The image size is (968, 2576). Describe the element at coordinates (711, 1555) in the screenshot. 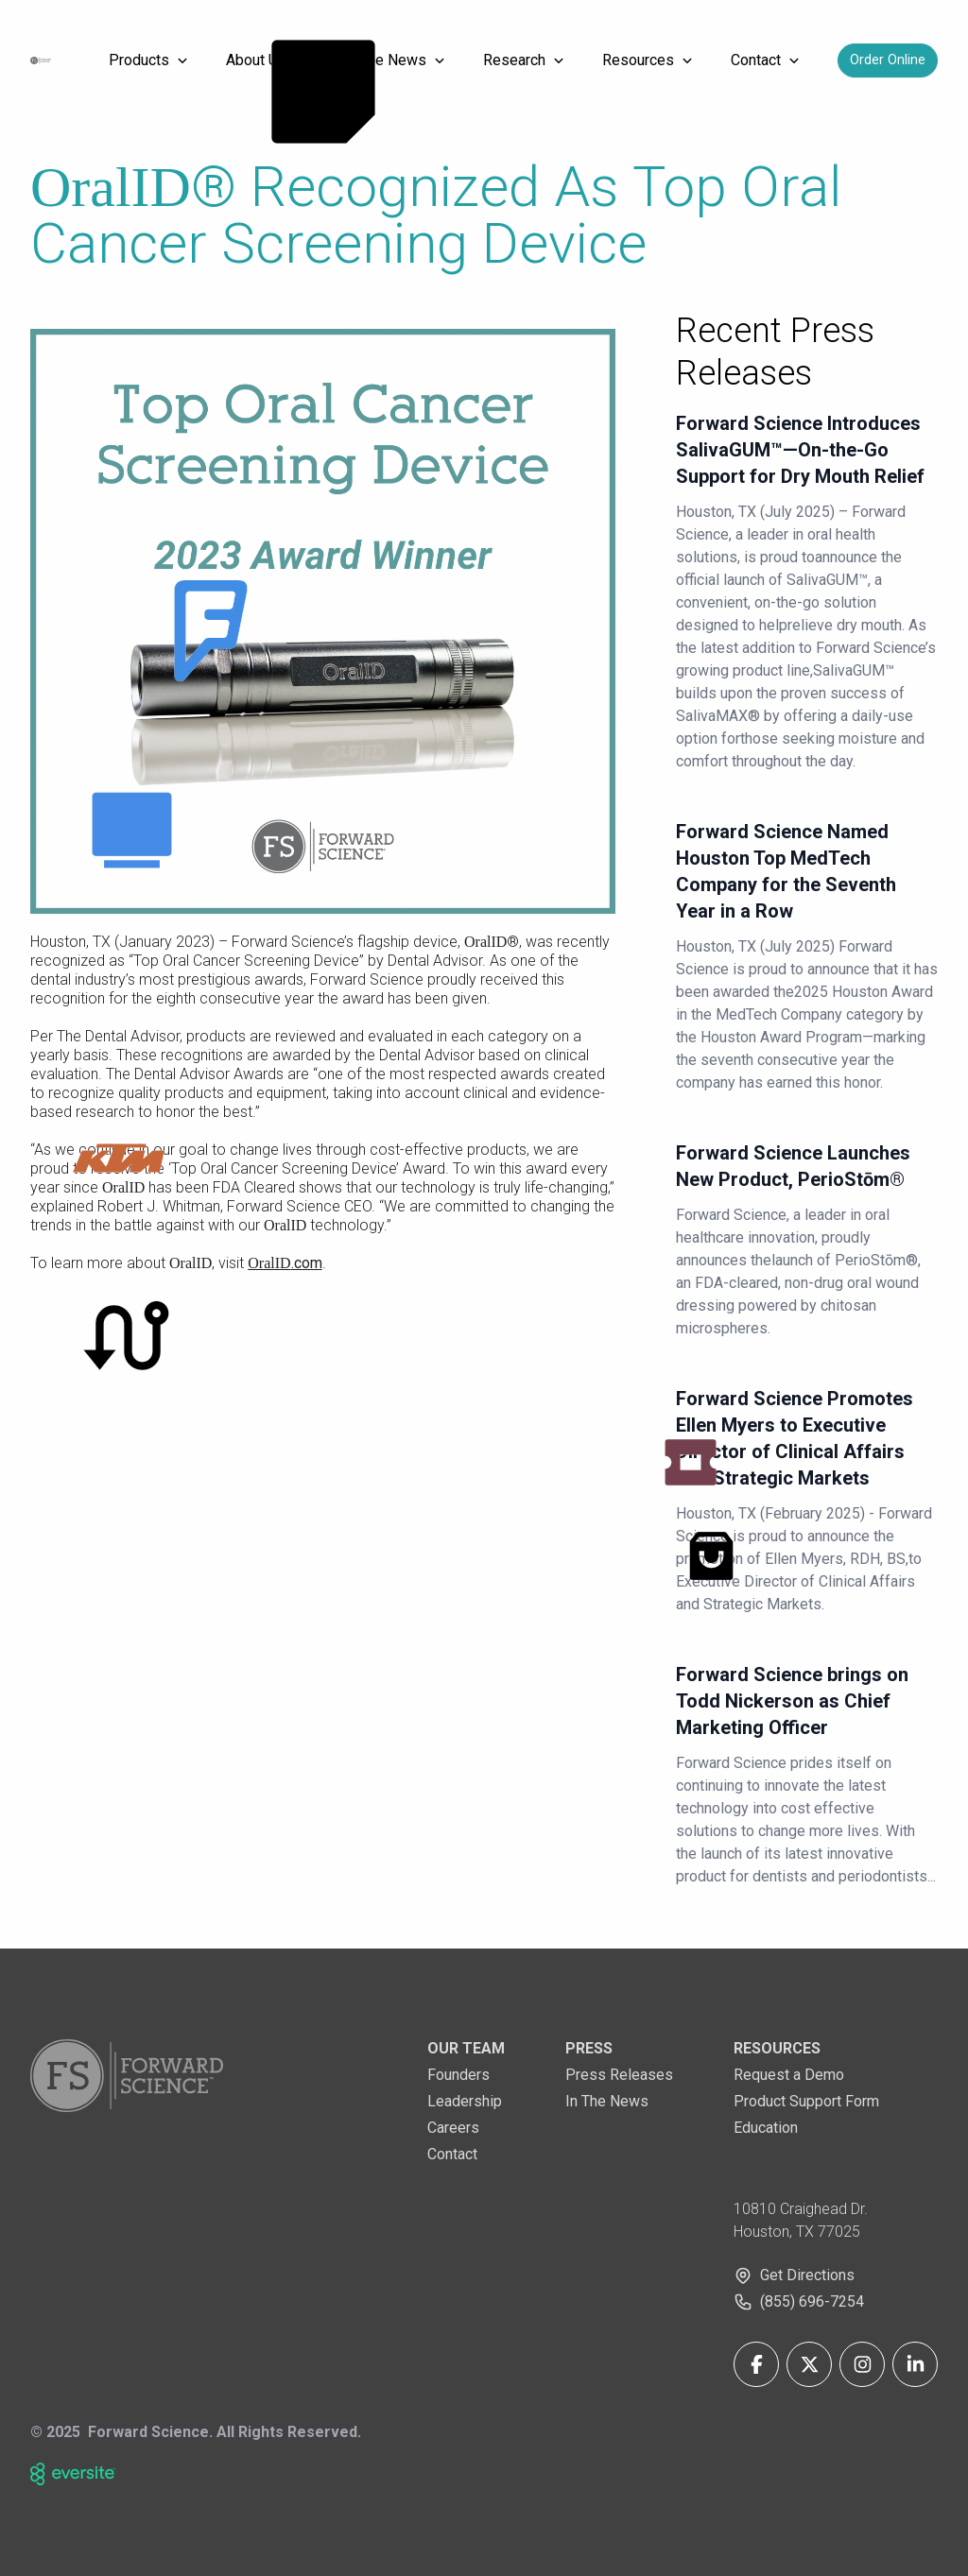

I see `view your shopping bag` at that location.